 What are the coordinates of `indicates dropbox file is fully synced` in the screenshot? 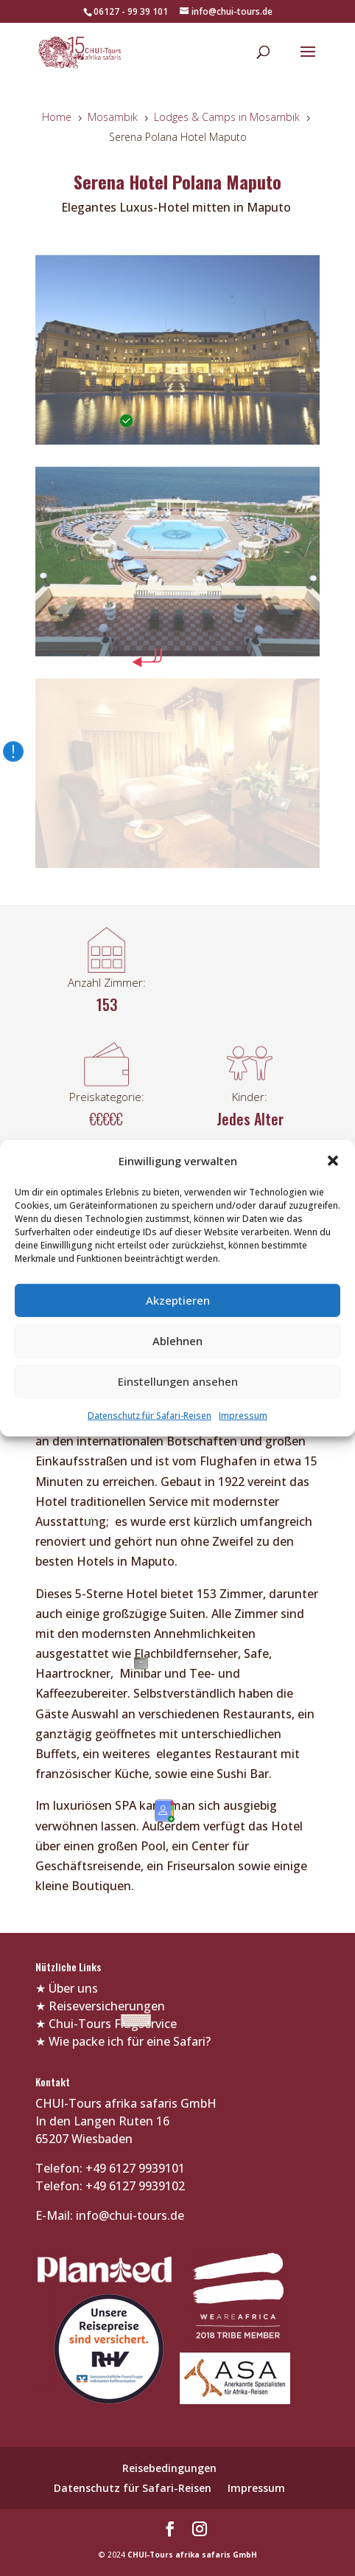 It's located at (126, 420).